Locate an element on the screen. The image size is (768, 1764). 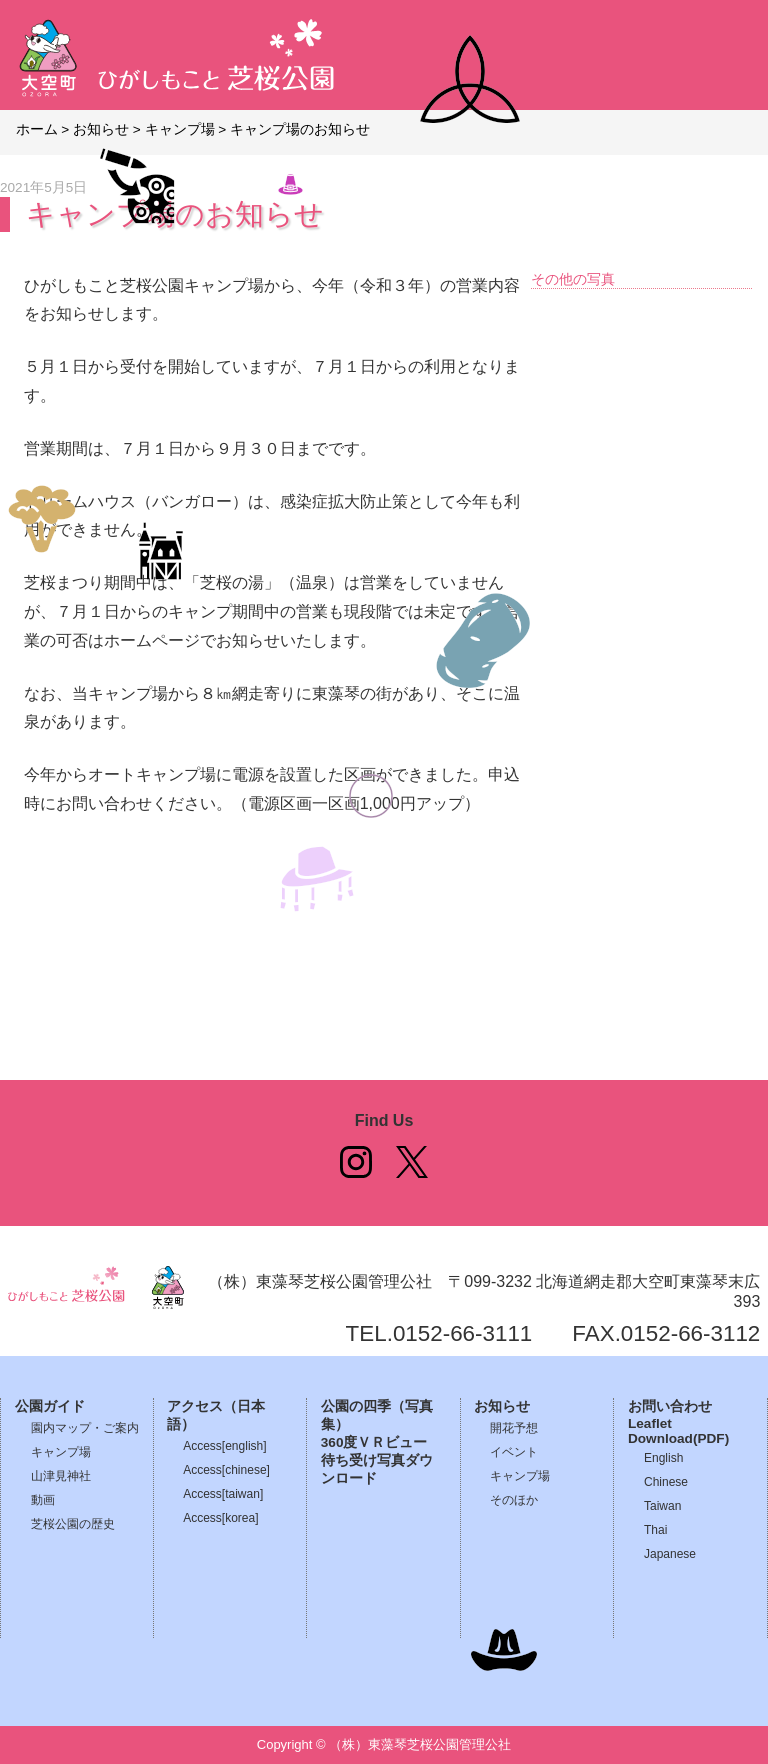
select broccoli as an ingredient is located at coordinates (42, 519).